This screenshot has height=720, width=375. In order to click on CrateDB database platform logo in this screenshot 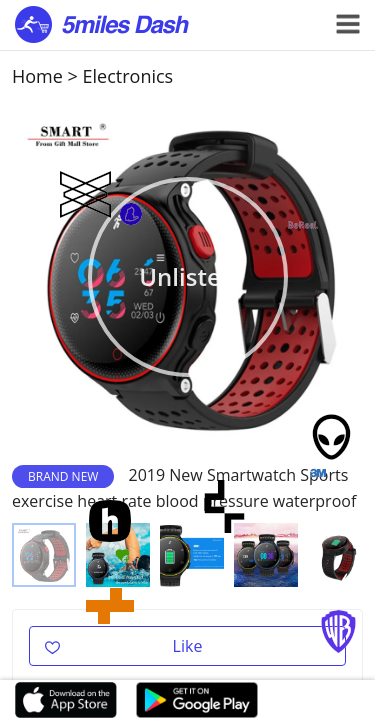, I will do `click(110, 606)`.